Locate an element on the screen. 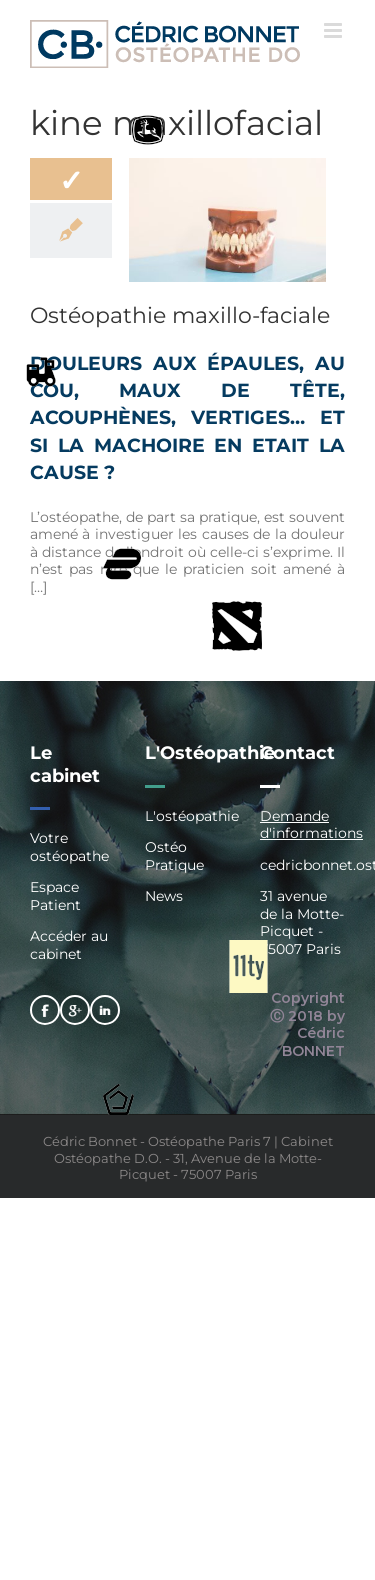 Image resolution: width=375 pixels, height=1580 pixels. select e-bike as transportation mode is located at coordinates (40, 372).